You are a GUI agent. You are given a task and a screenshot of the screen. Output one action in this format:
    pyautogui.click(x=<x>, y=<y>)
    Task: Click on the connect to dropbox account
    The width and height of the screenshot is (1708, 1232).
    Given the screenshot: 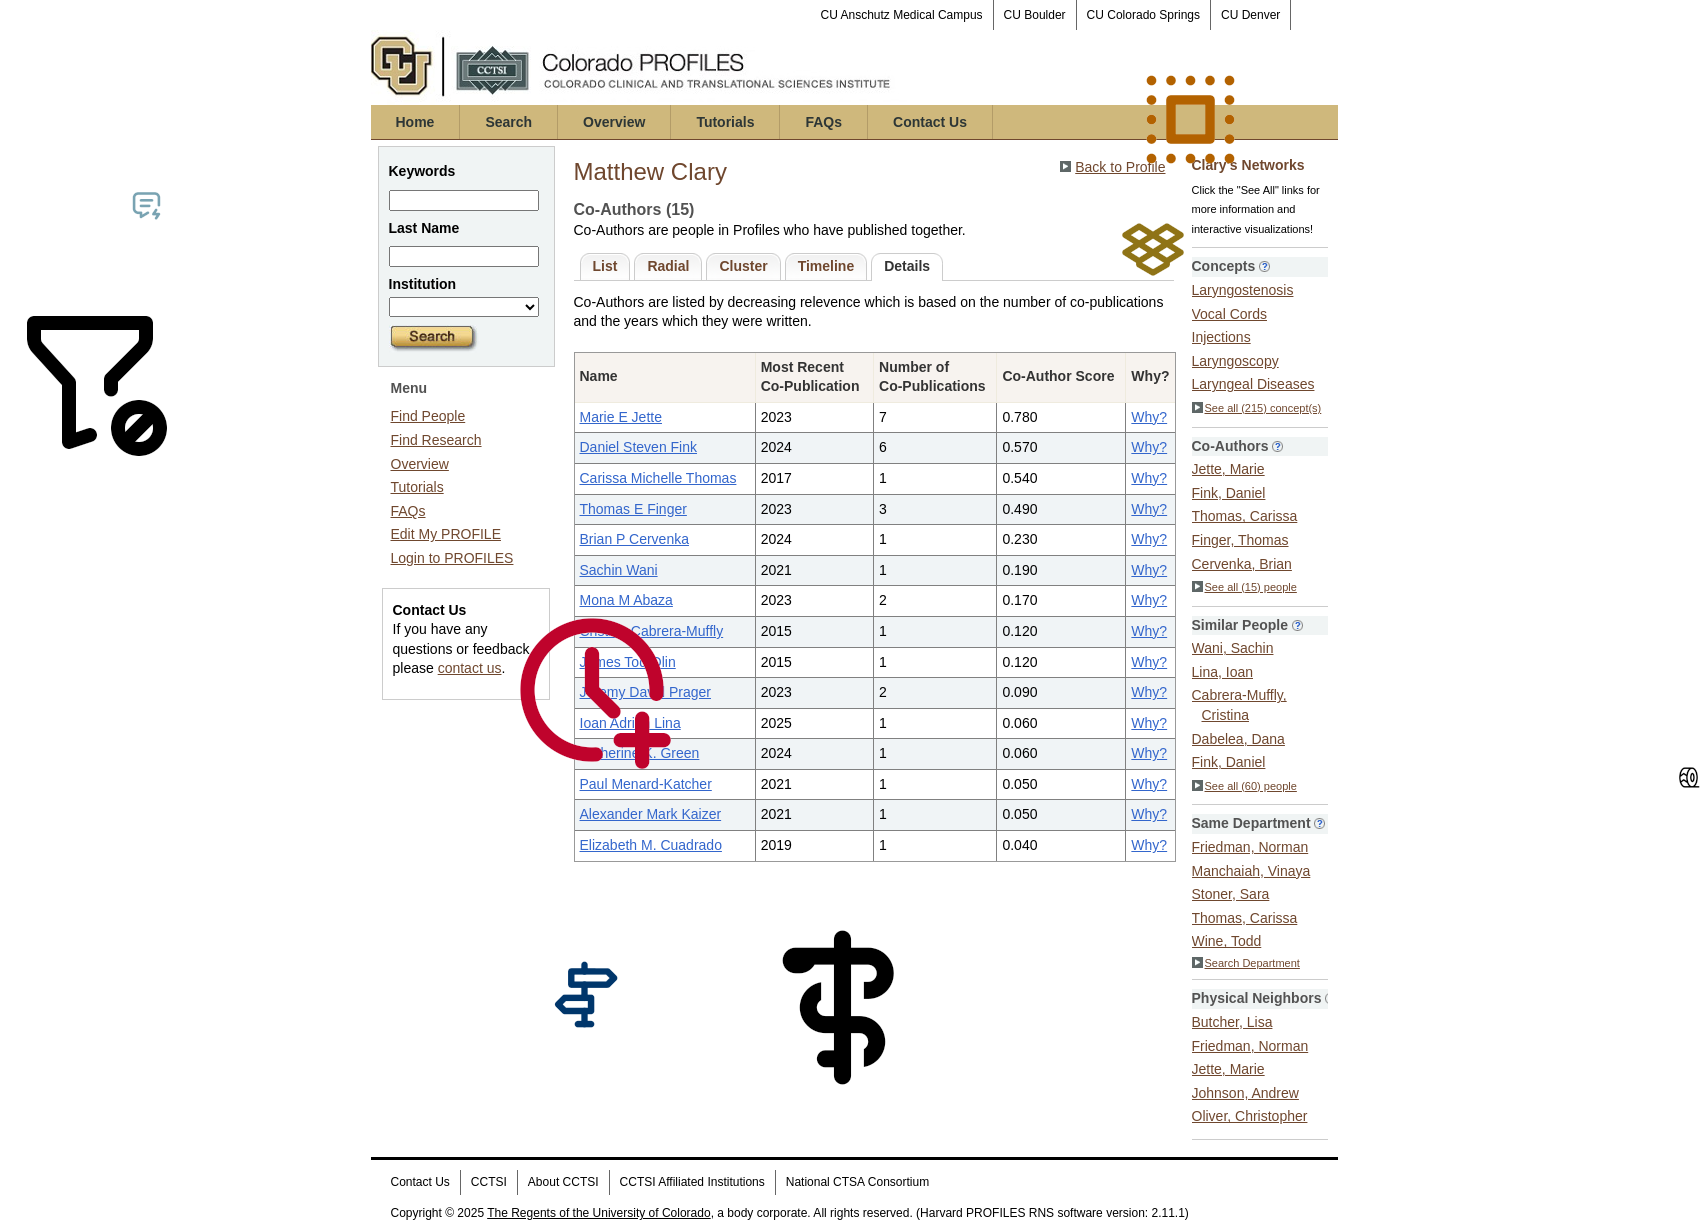 What is the action you would take?
    pyautogui.click(x=1153, y=248)
    